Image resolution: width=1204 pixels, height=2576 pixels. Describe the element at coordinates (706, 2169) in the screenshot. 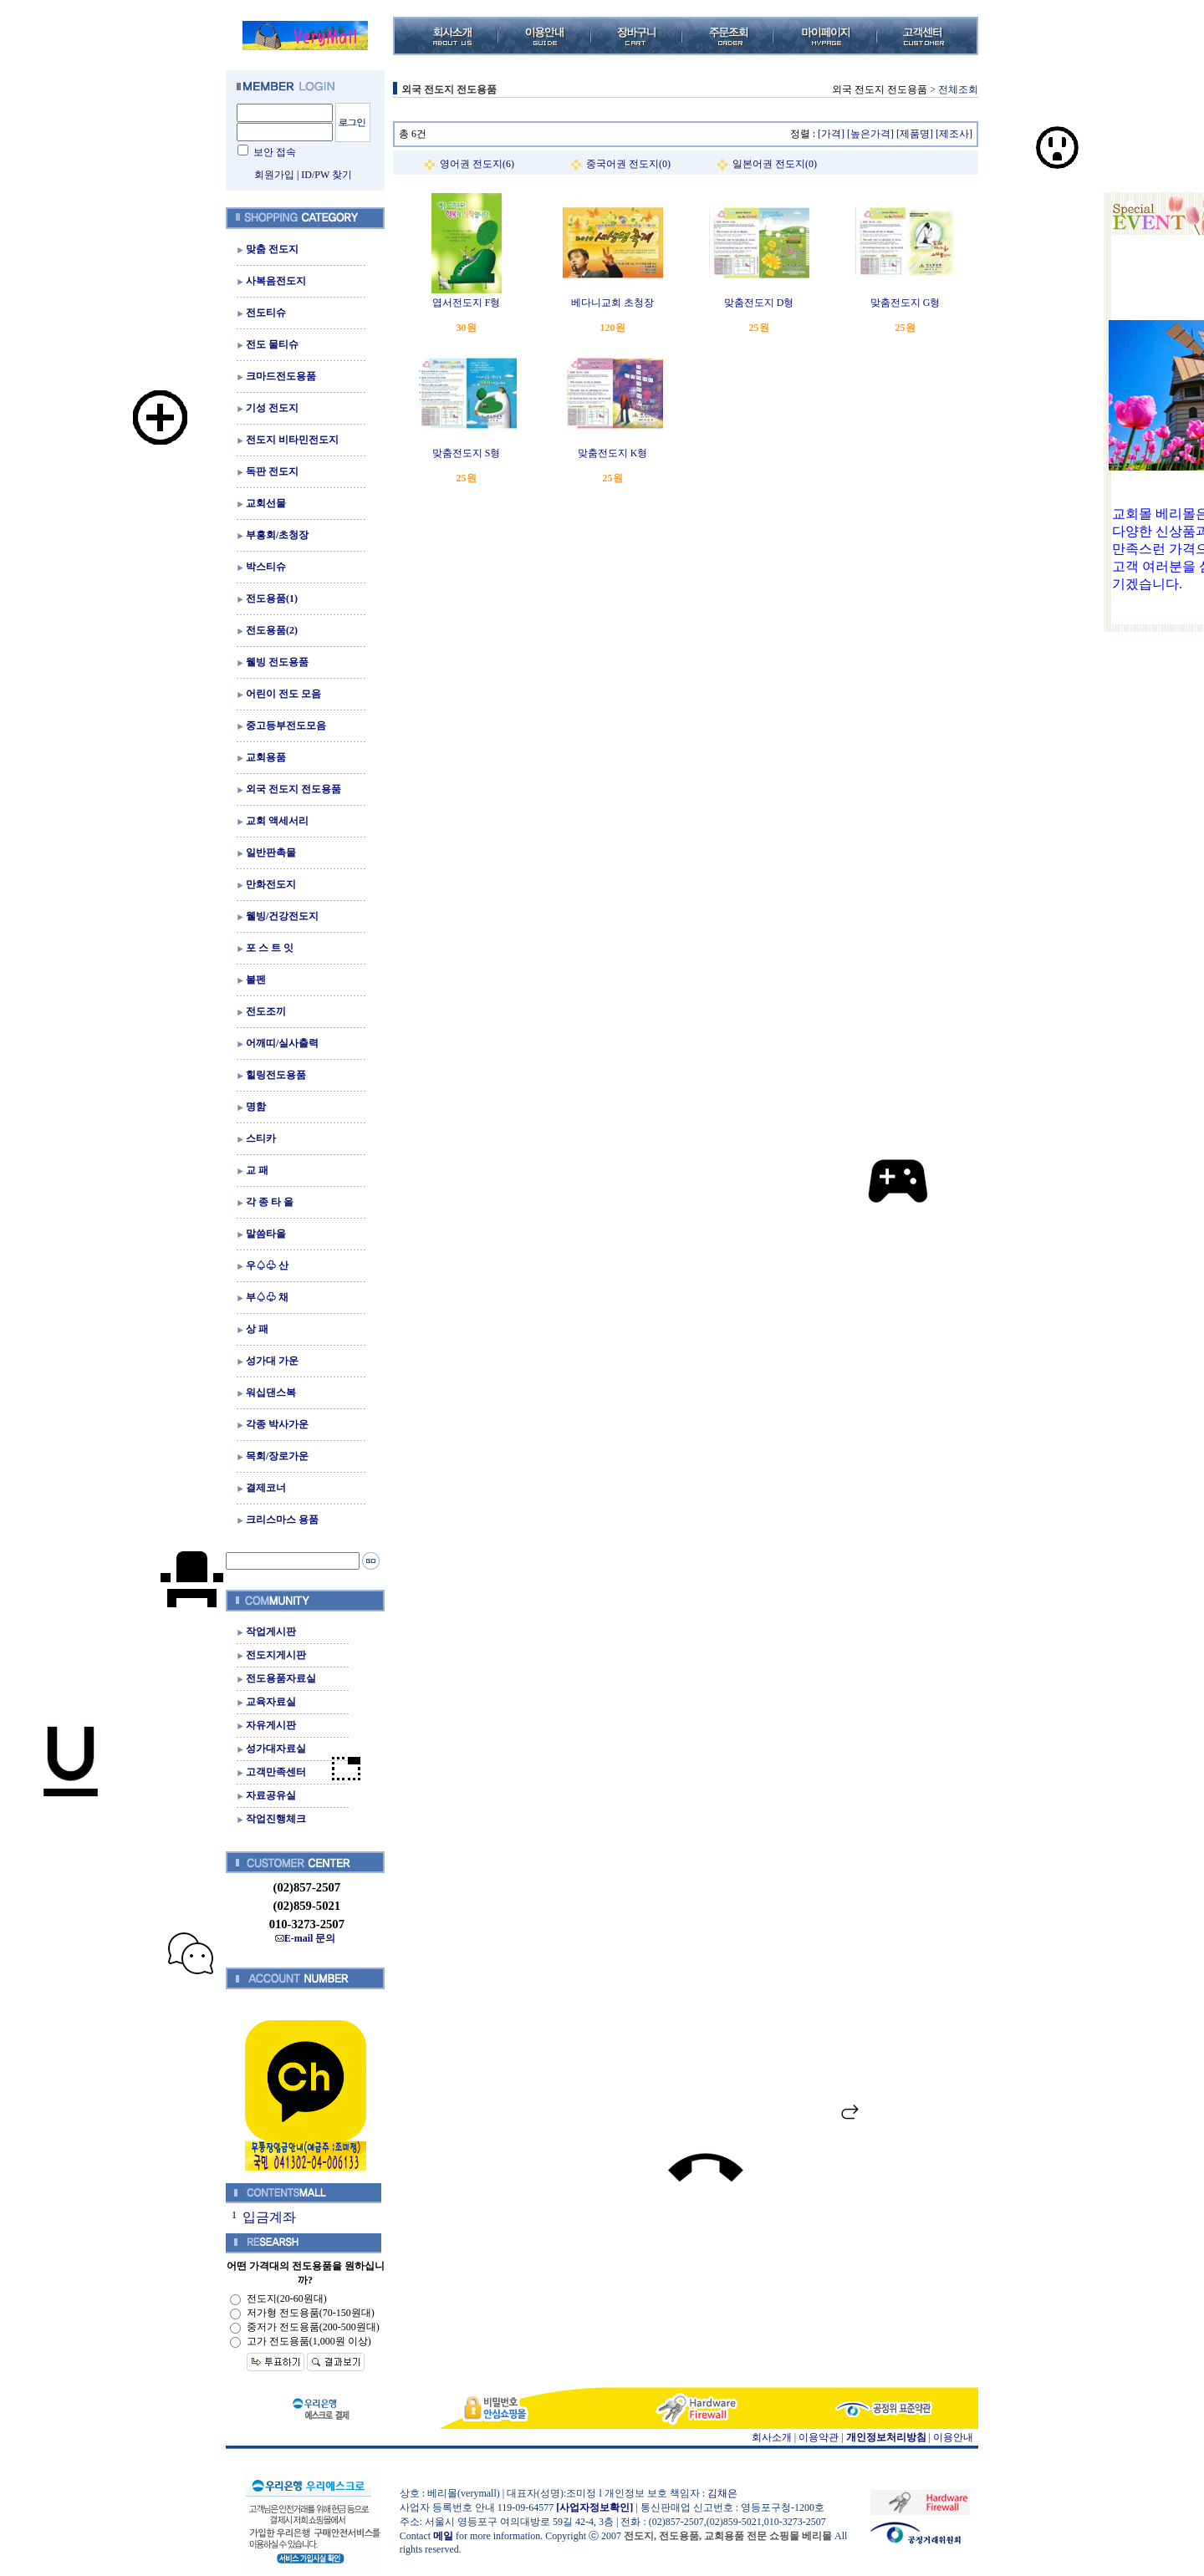

I see `end the current phone call` at that location.